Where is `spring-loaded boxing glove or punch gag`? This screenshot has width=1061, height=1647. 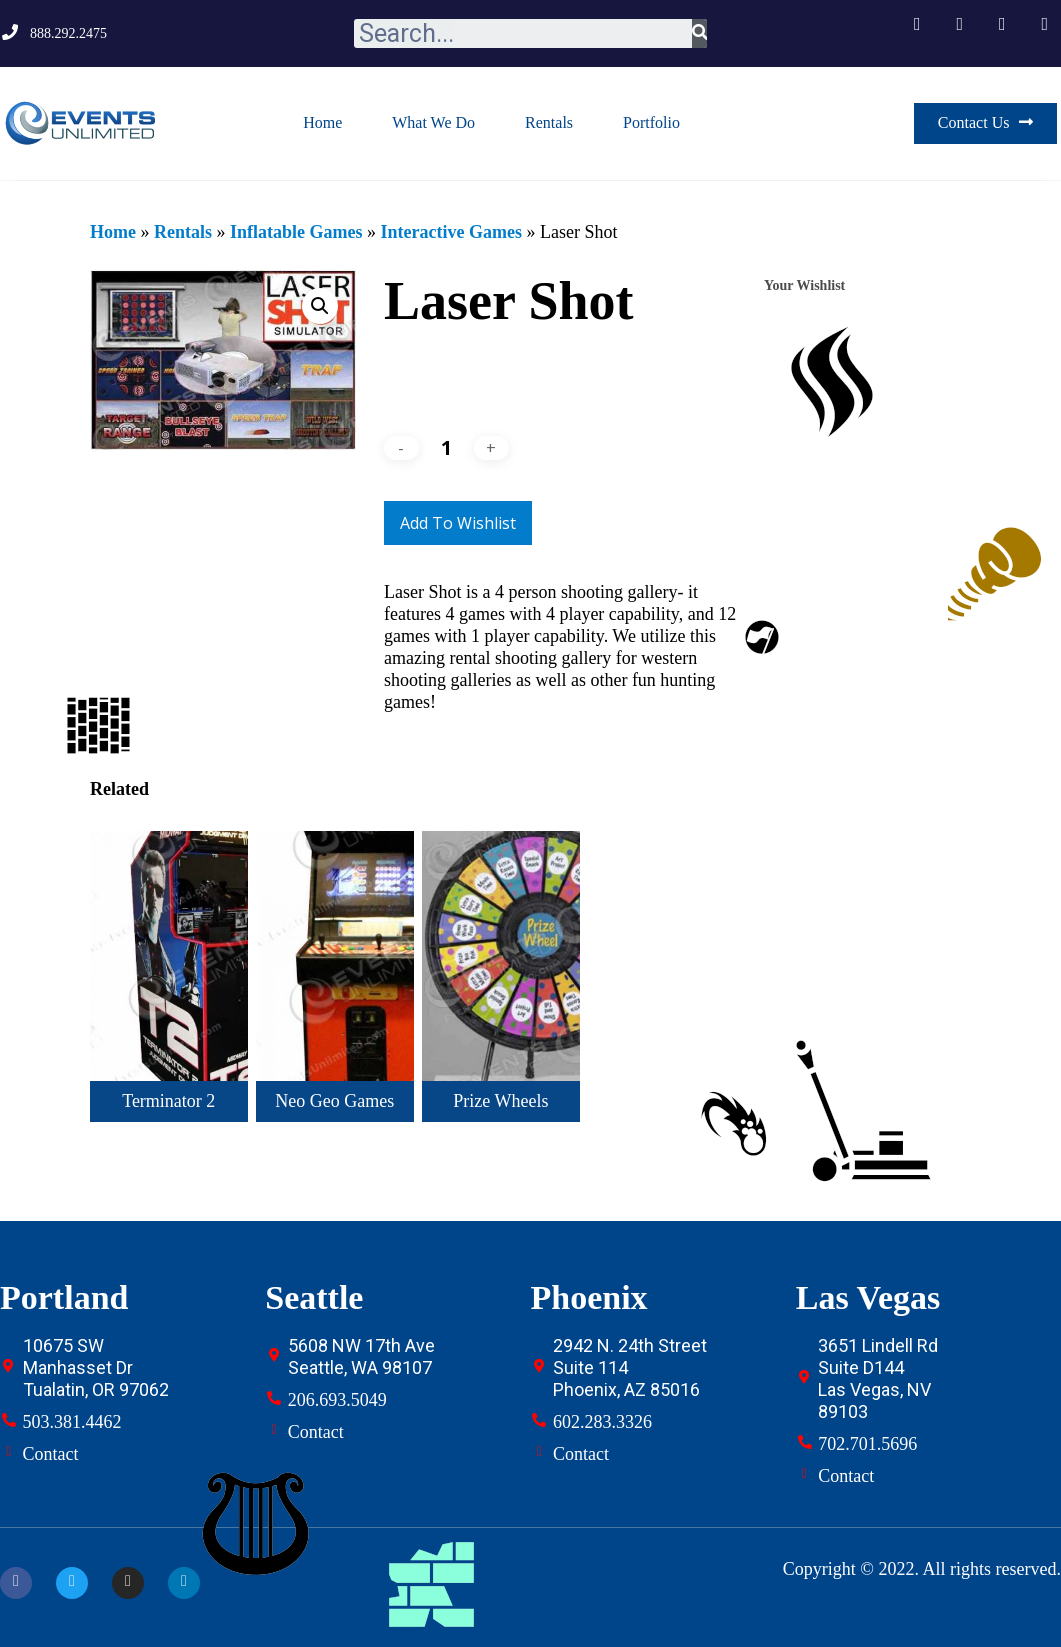 spring-loaded boxing glove or punch gag is located at coordinates (994, 574).